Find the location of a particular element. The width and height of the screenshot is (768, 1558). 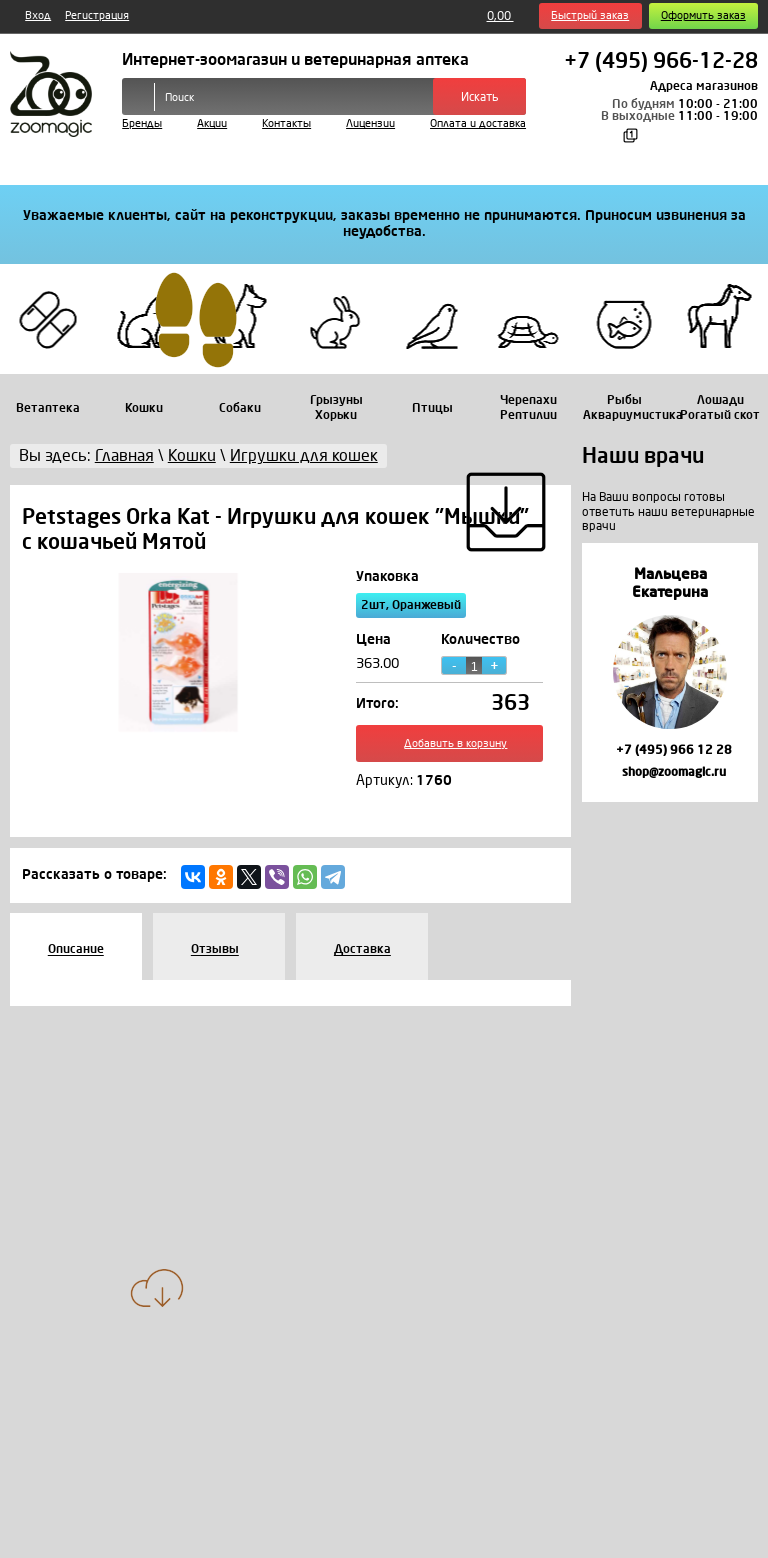

view first item in a collection is located at coordinates (630, 135).